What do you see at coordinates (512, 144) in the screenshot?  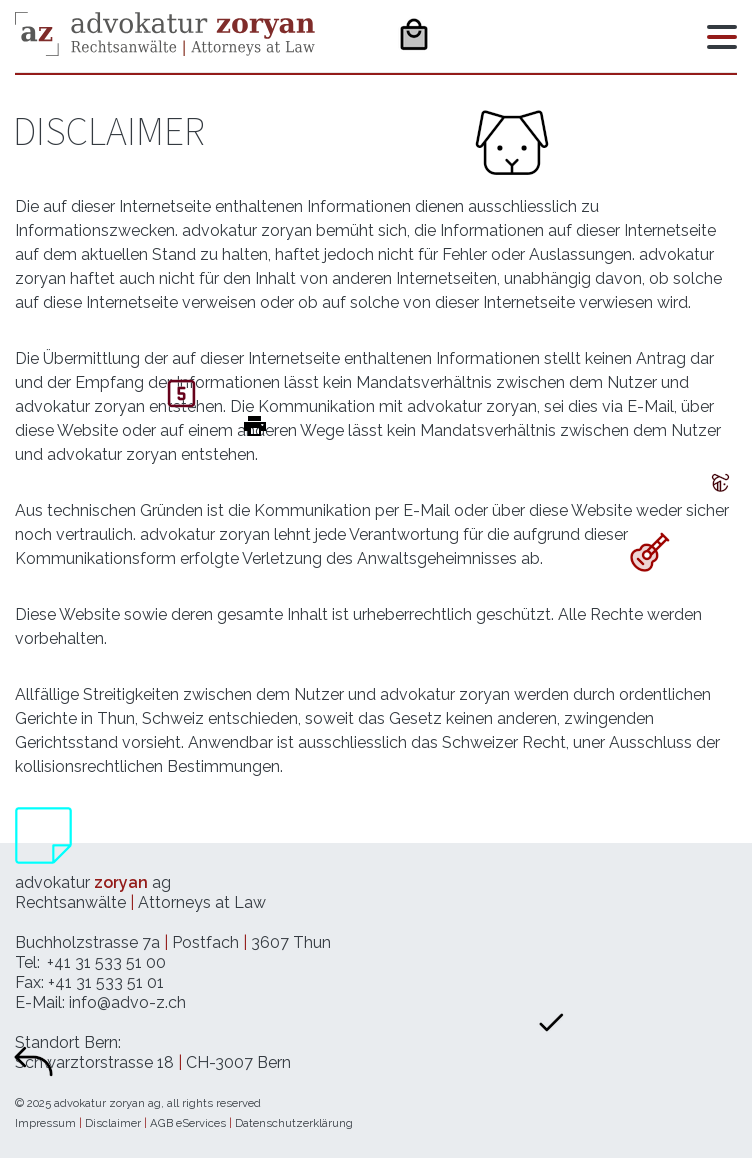 I see `view pet-related content or settings` at bounding box center [512, 144].